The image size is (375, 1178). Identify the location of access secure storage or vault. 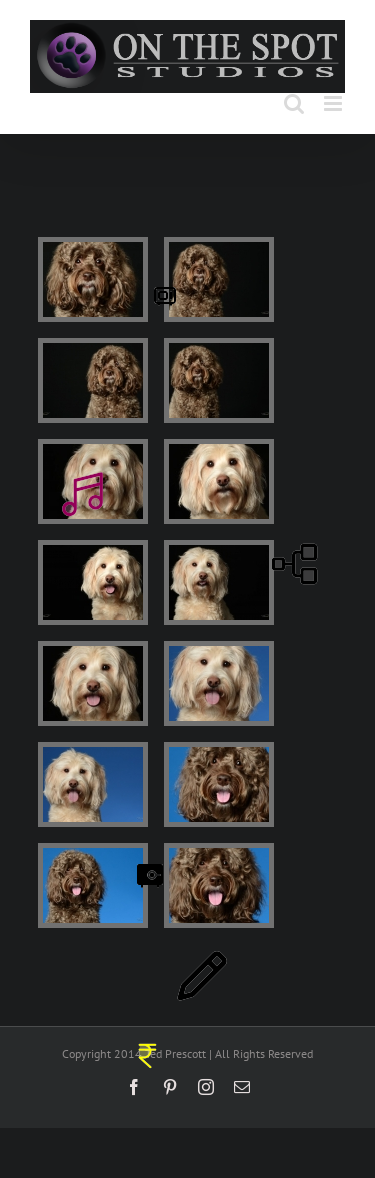
(150, 875).